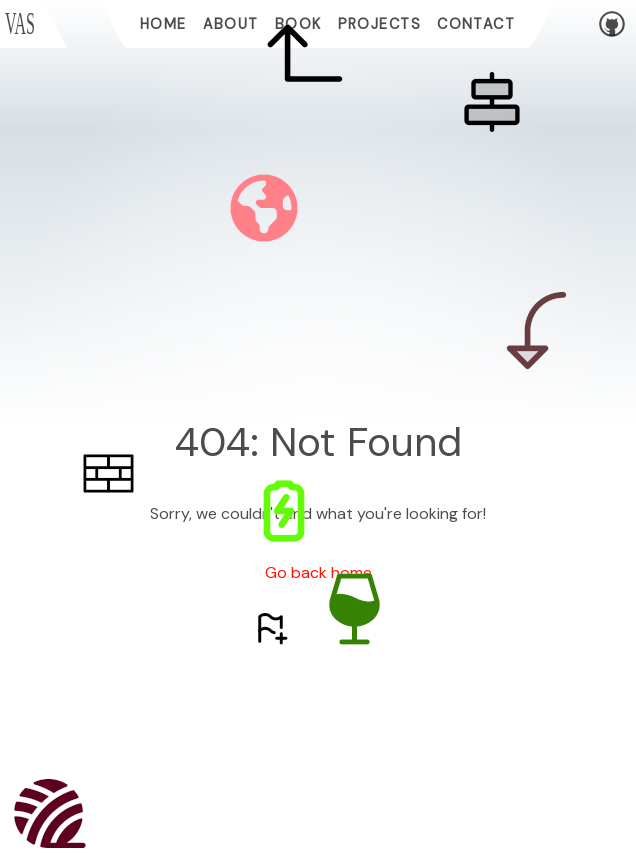 The width and height of the screenshot is (636, 856). Describe the element at coordinates (284, 511) in the screenshot. I see `indicates device is currently charging` at that location.